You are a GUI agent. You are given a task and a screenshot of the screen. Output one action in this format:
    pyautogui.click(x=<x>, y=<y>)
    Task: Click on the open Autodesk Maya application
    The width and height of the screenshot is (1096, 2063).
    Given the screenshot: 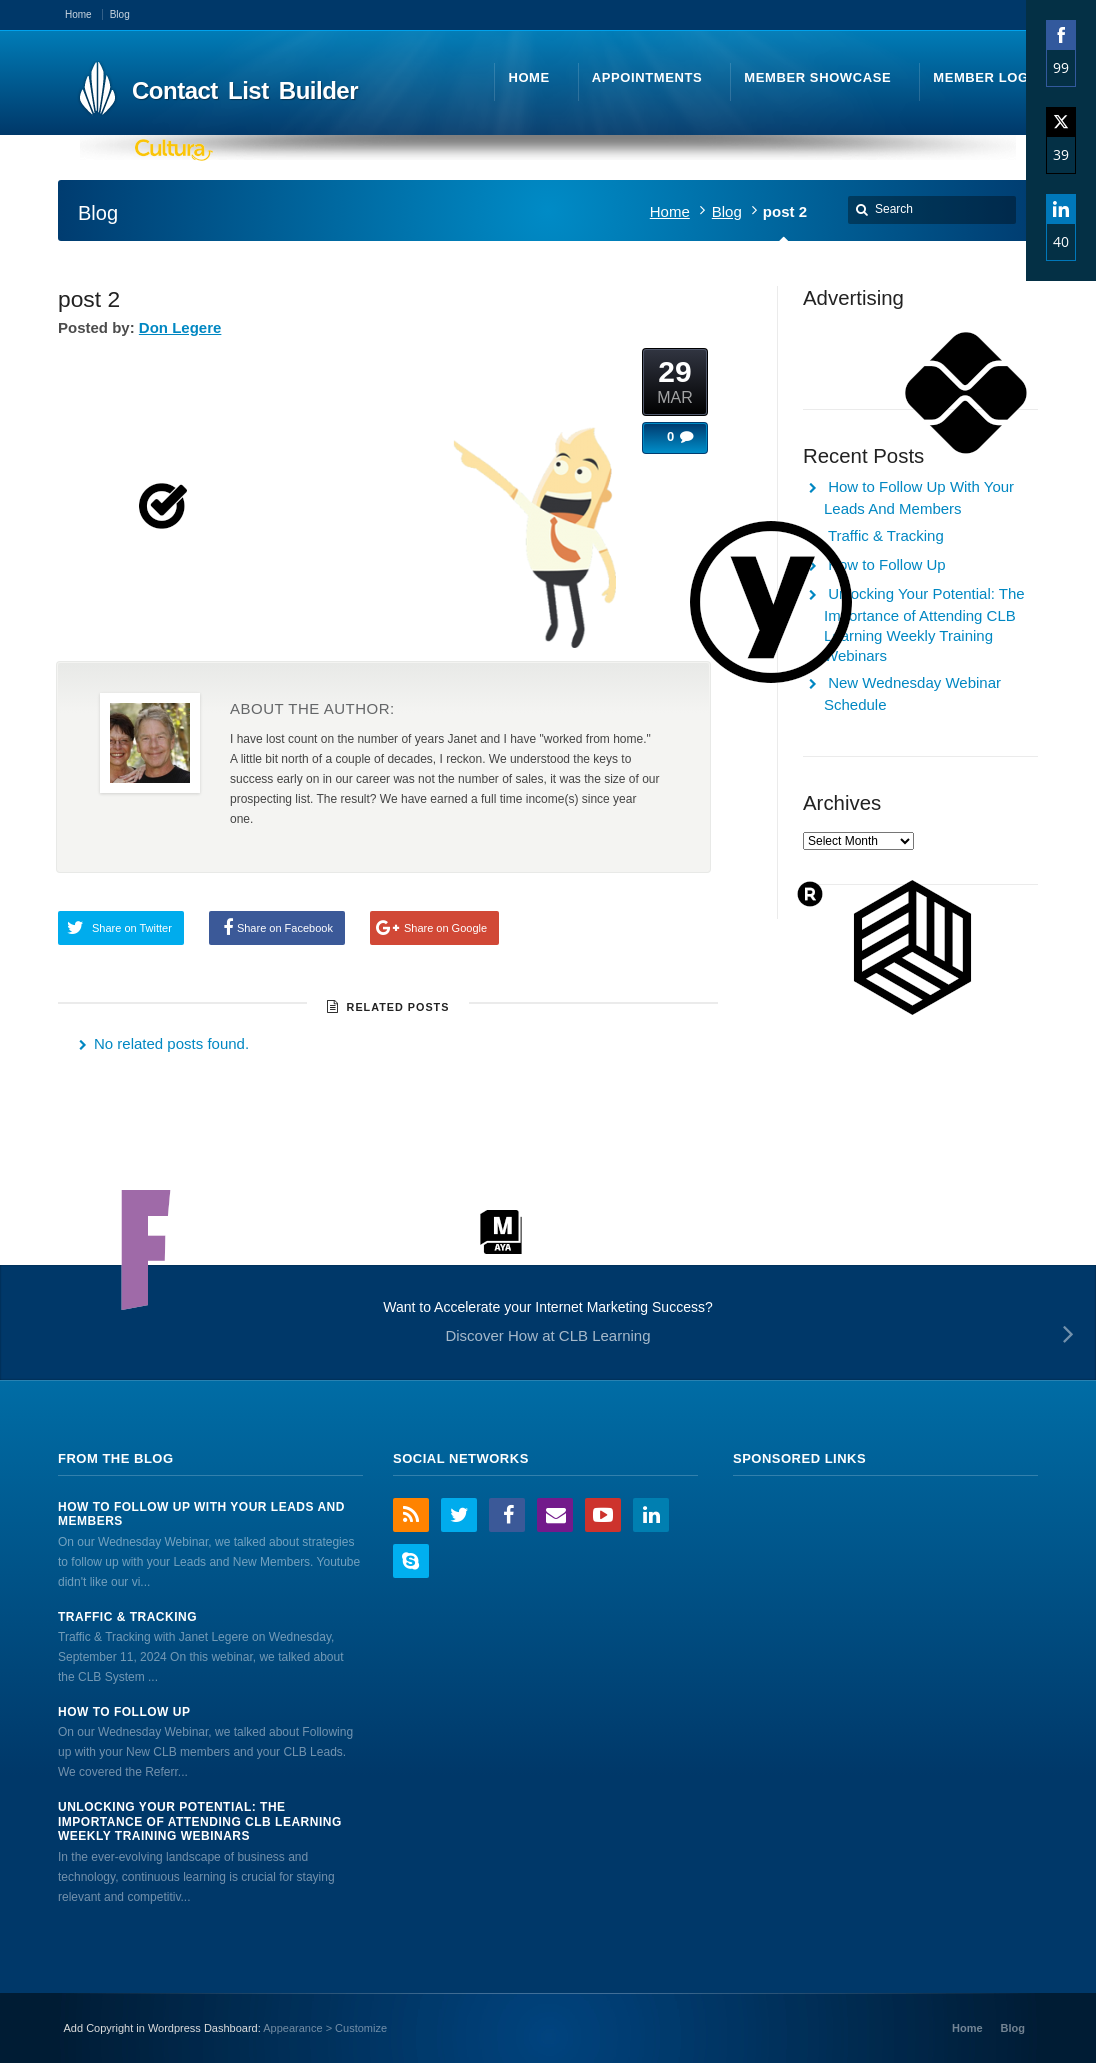 What is the action you would take?
    pyautogui.click(x=501, y=1232)
    